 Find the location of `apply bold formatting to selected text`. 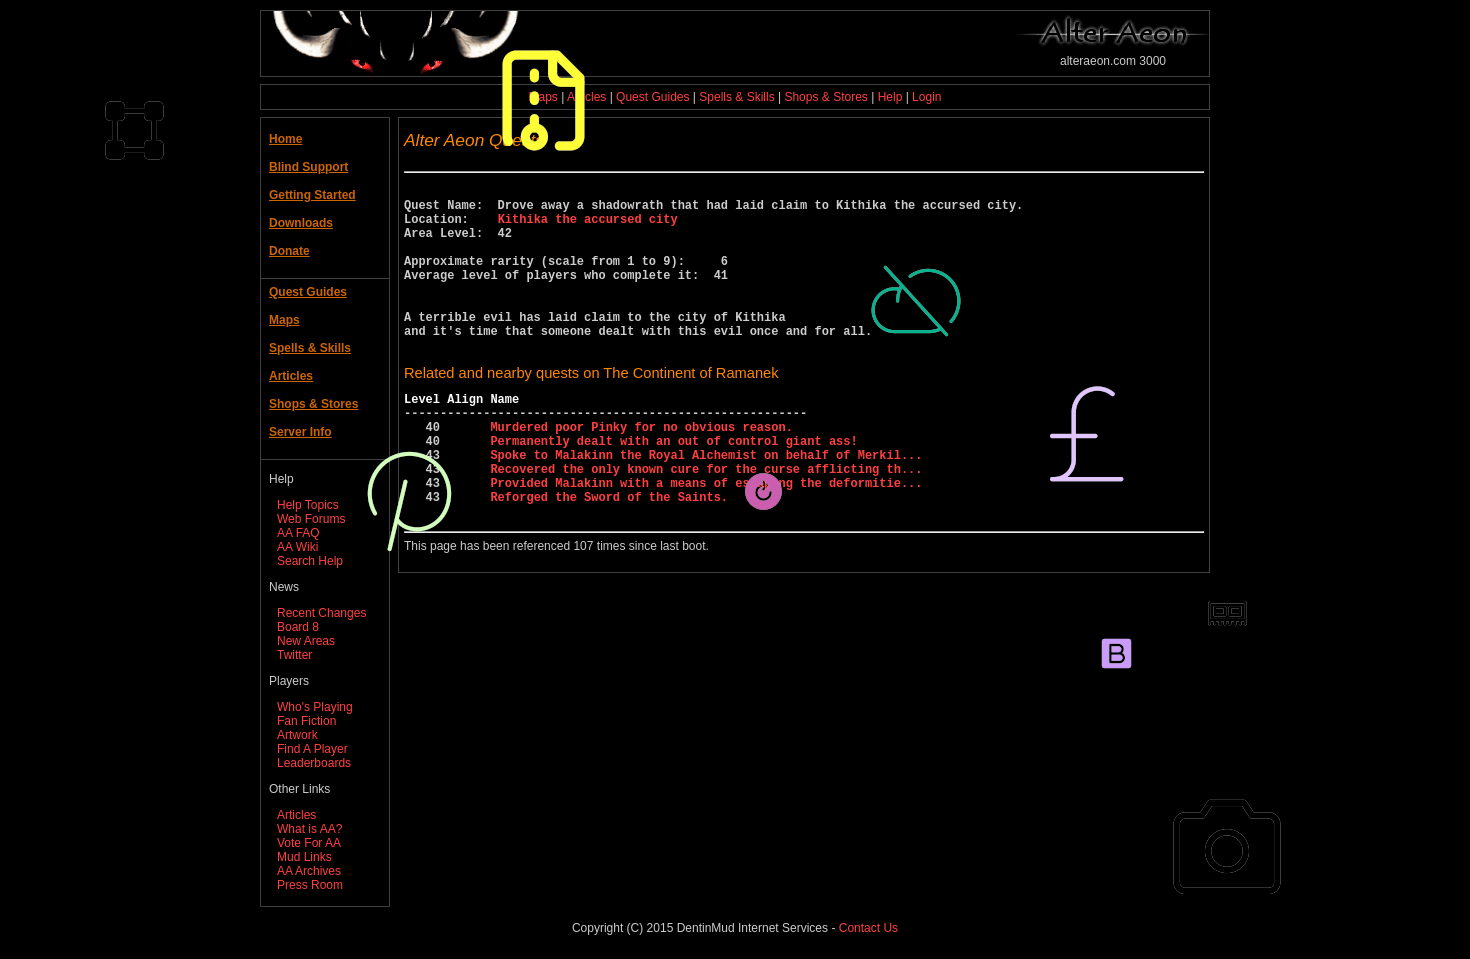

apply bold formatting to selected text is located at coordinates (1116, 653).